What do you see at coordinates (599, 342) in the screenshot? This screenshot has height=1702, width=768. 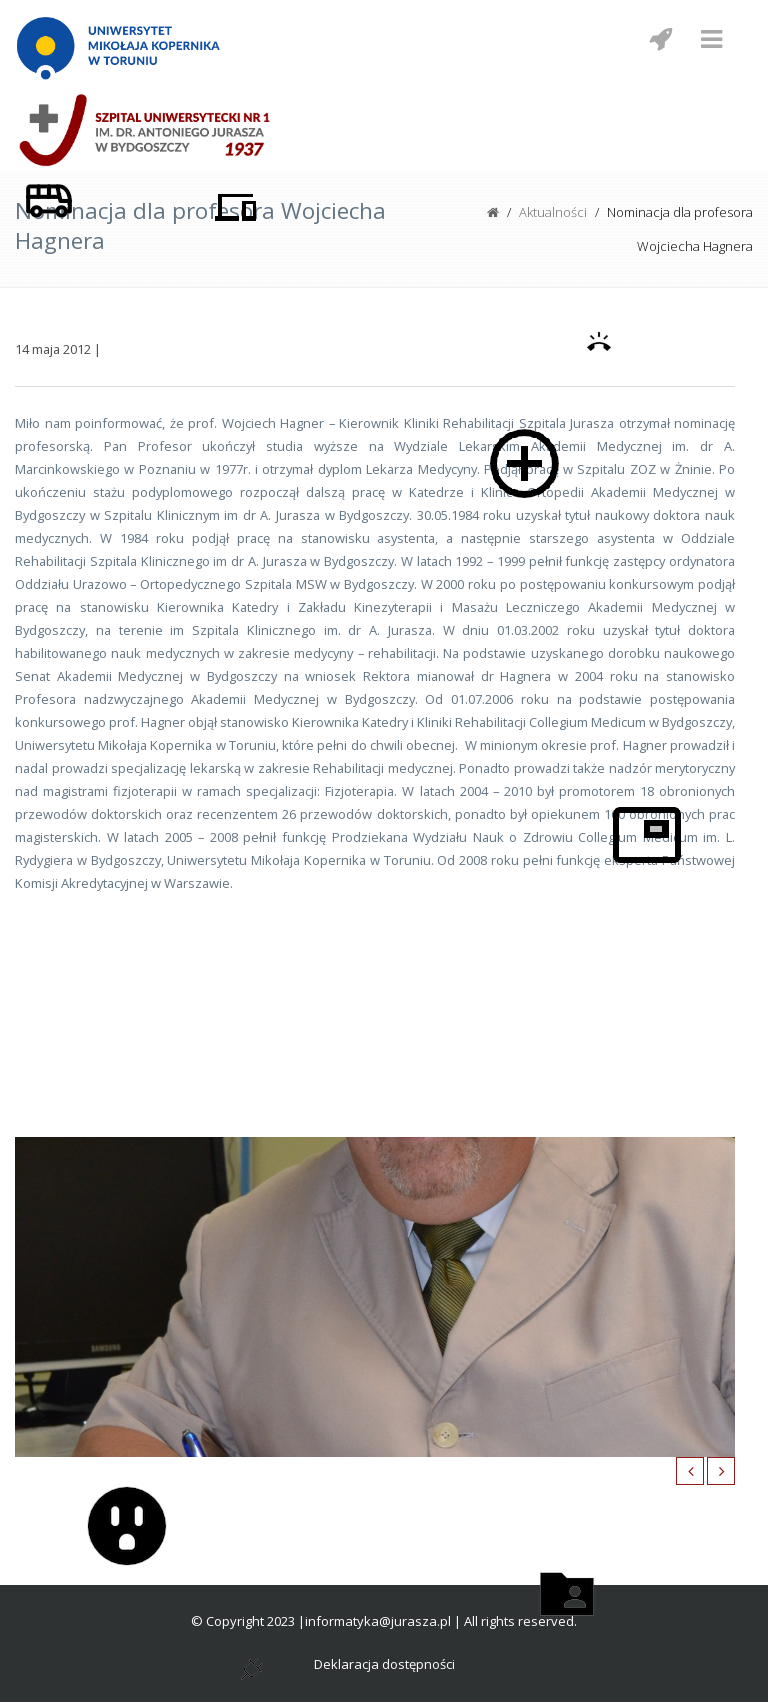 I see `incoming call ringing` at bounding box center [599, 342].